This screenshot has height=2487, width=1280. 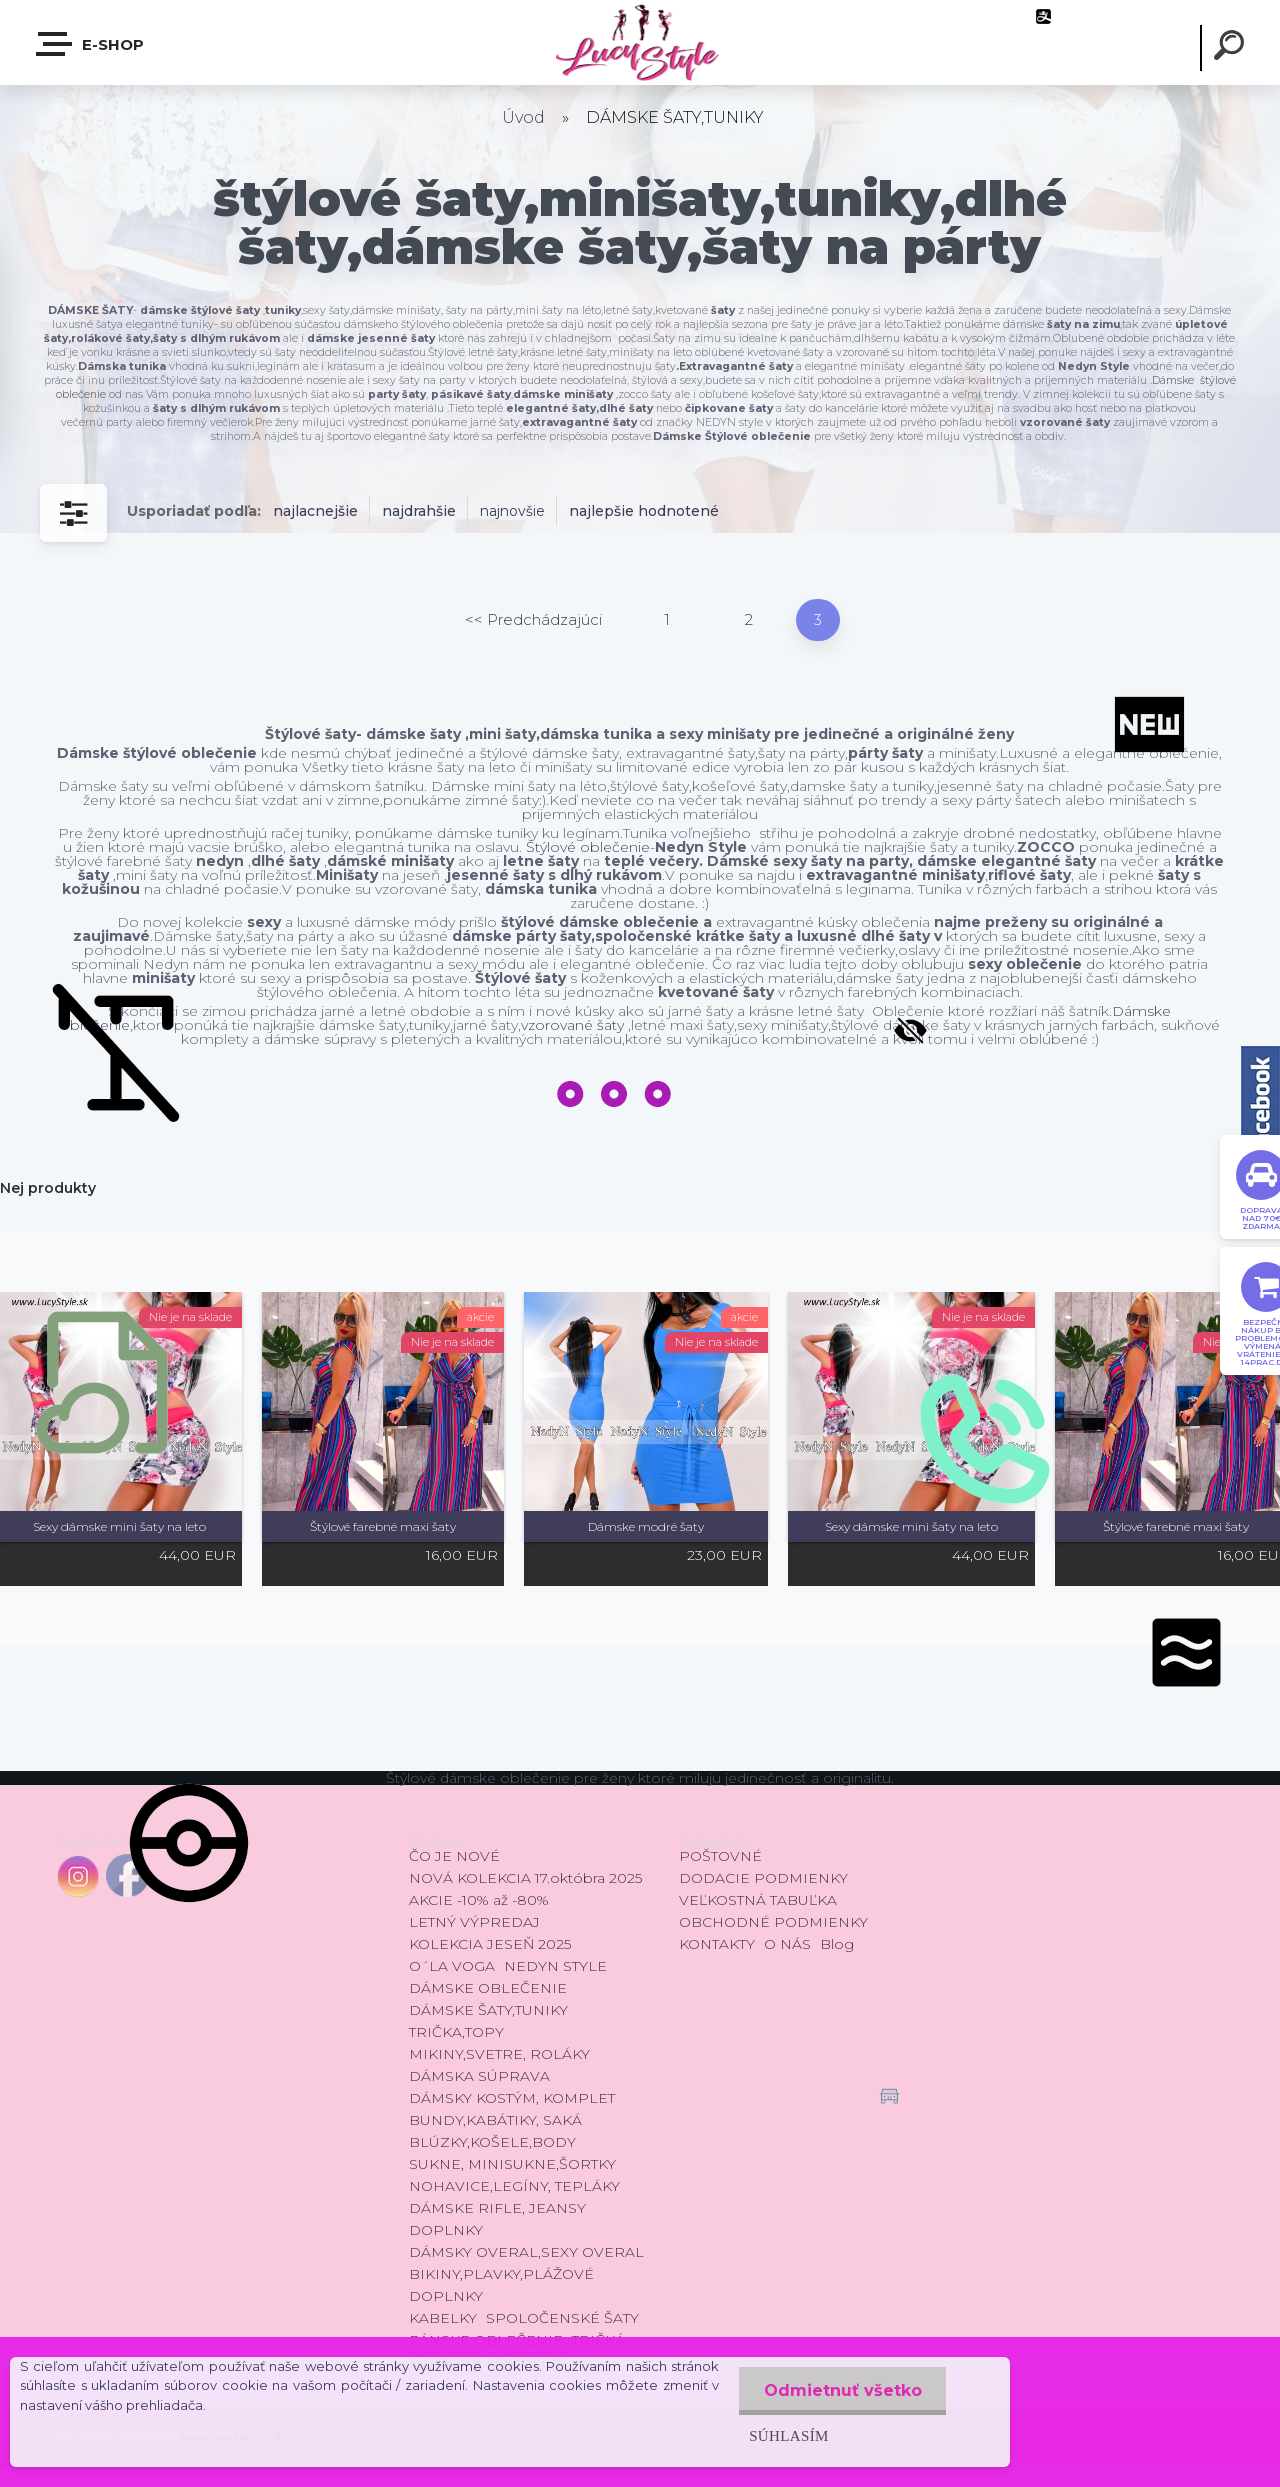 What do you see at coordinates (614, 1094) in the screenshot?
I see `access more options or actions` at bounding box center [614, 1094].